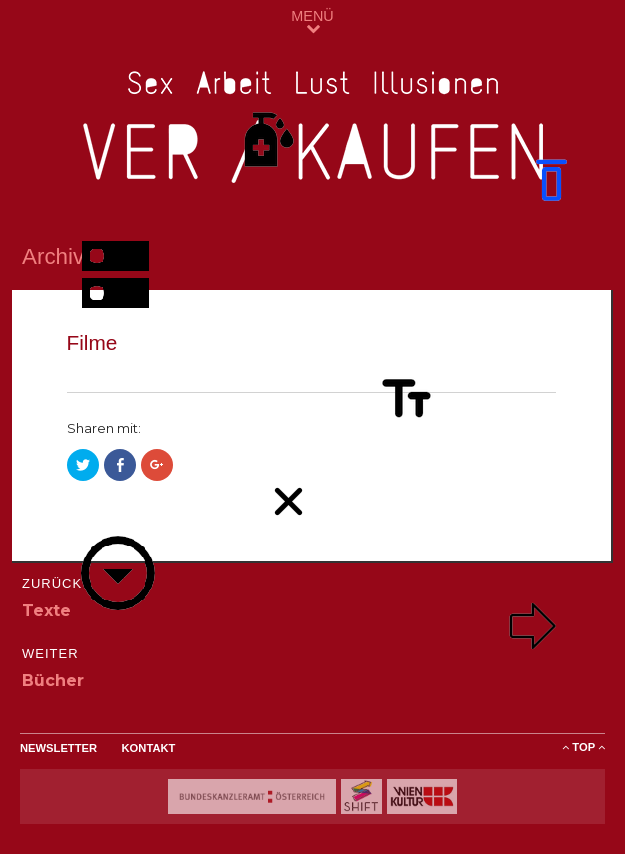 This screenshot has width=625, height=854. I want to click on align selected element to the top, so click(551, 179).